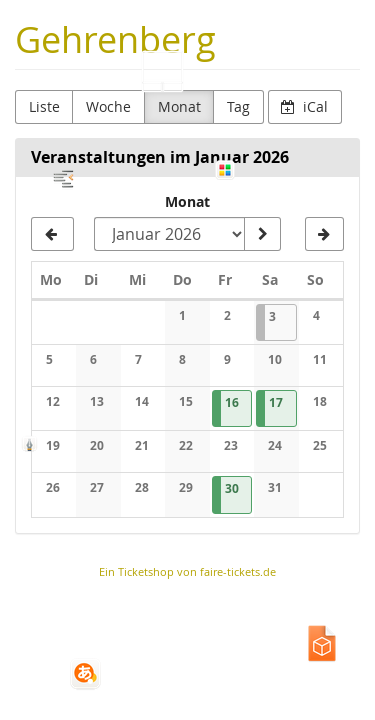 This screenshot has width=375, height=720. Describe the element at coordinates (322, 644) in the screenshot. I see `open a blender 3d project file` at that location.